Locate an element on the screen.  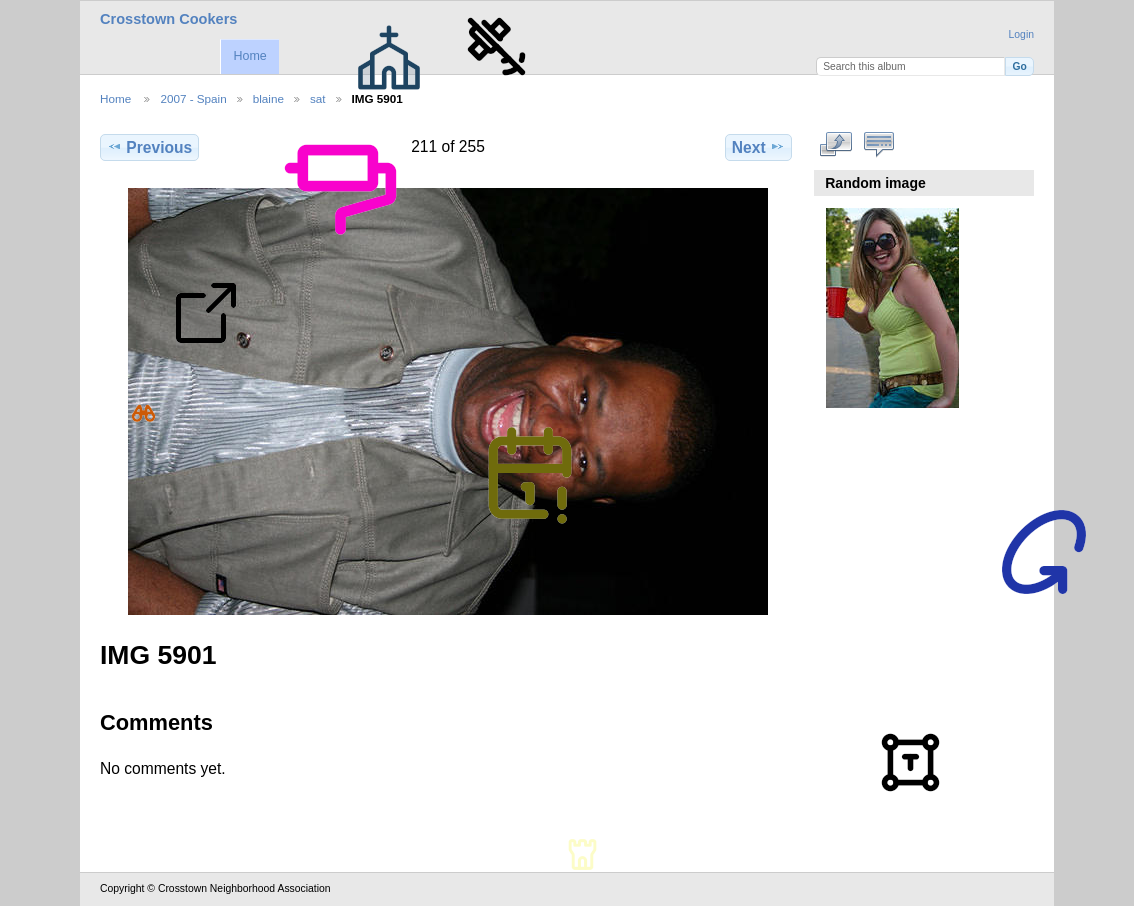
resize text or adjust font size is located at coordinates (910, 762).